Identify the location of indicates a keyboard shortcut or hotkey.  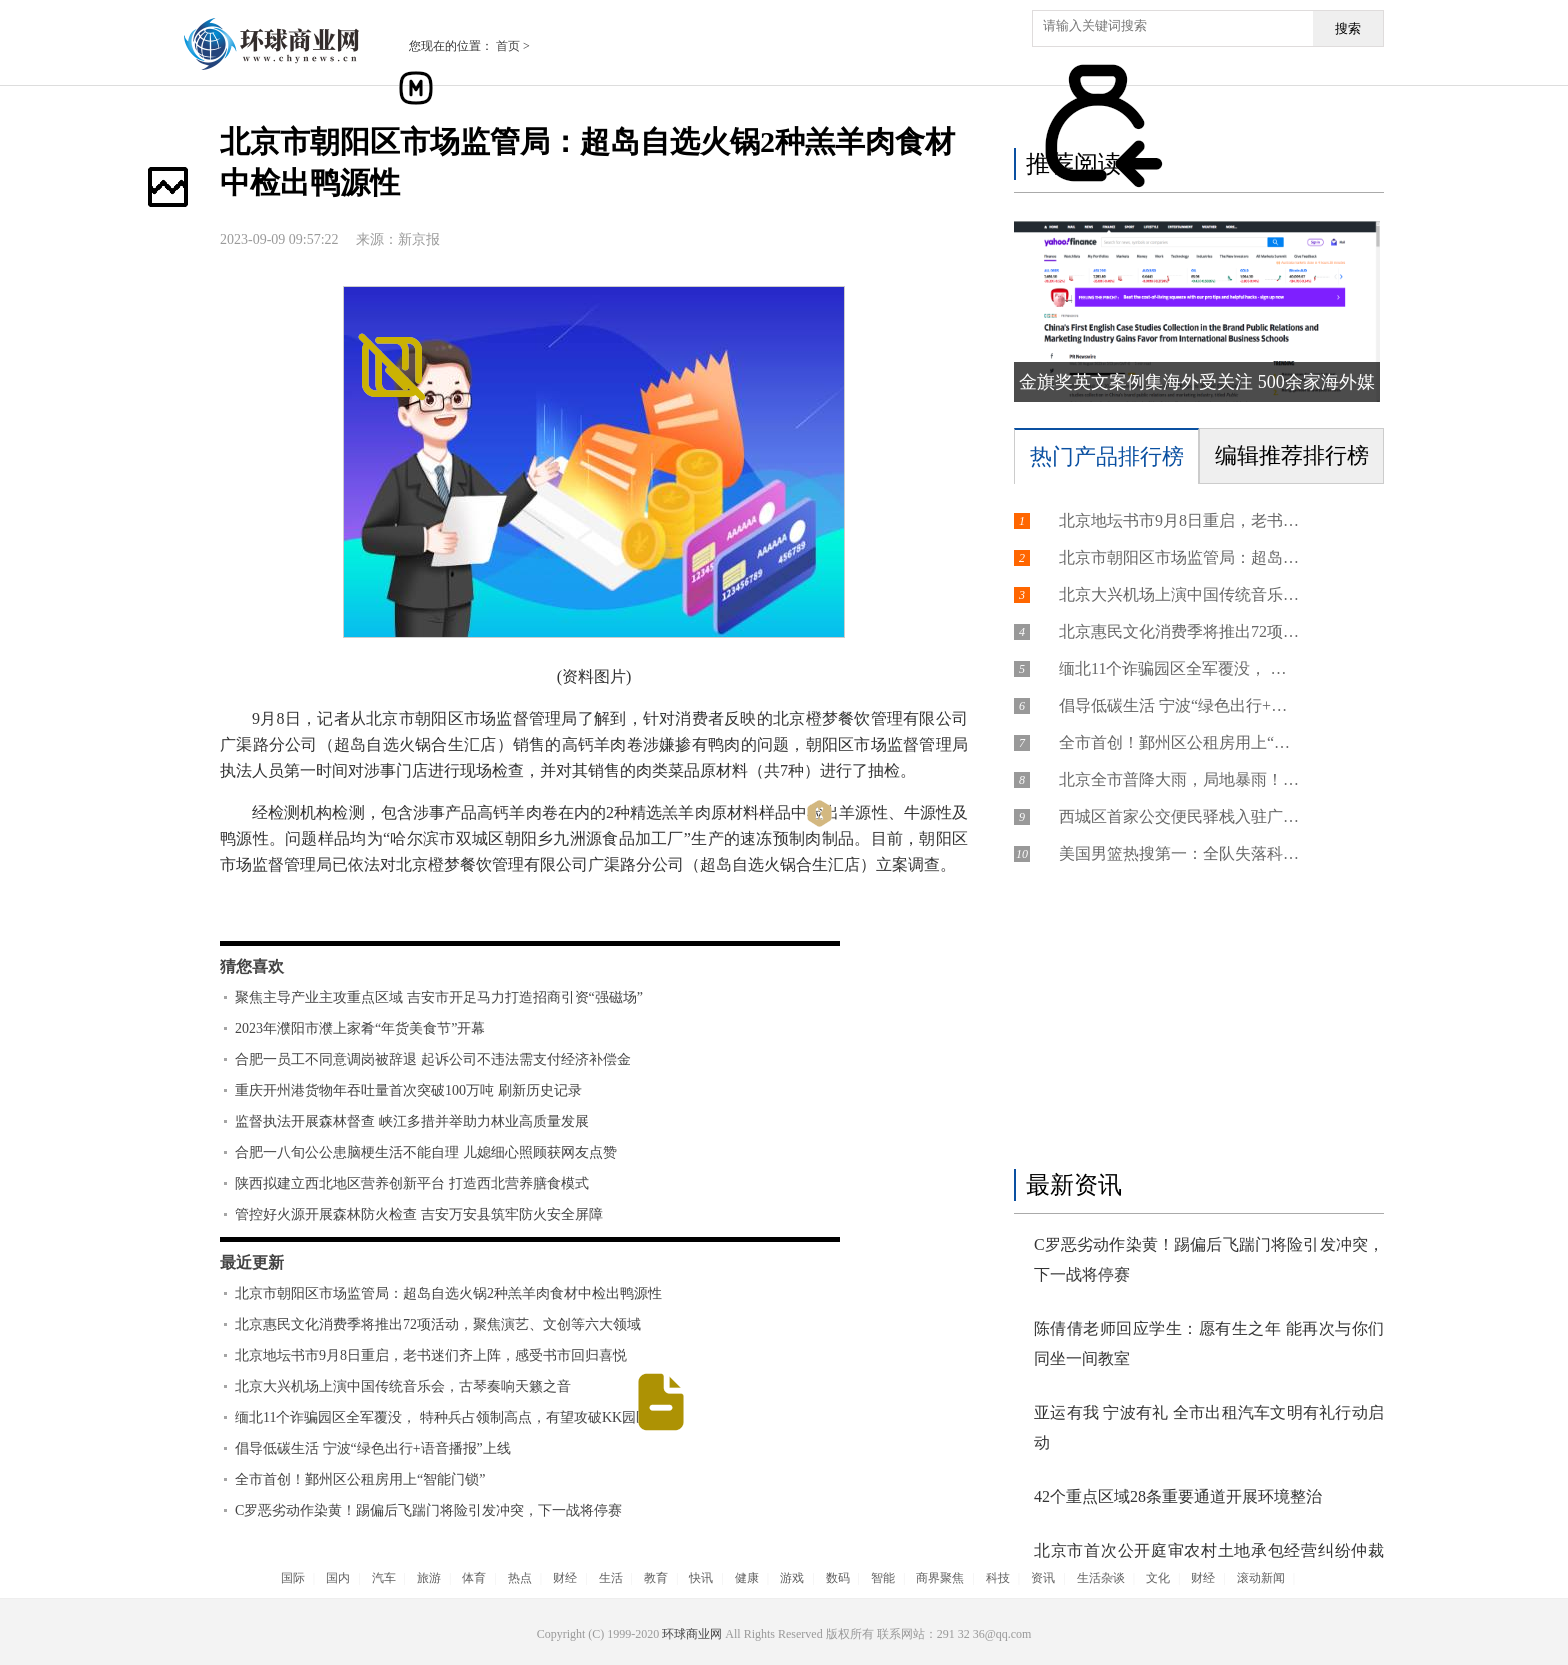
(819, 813).